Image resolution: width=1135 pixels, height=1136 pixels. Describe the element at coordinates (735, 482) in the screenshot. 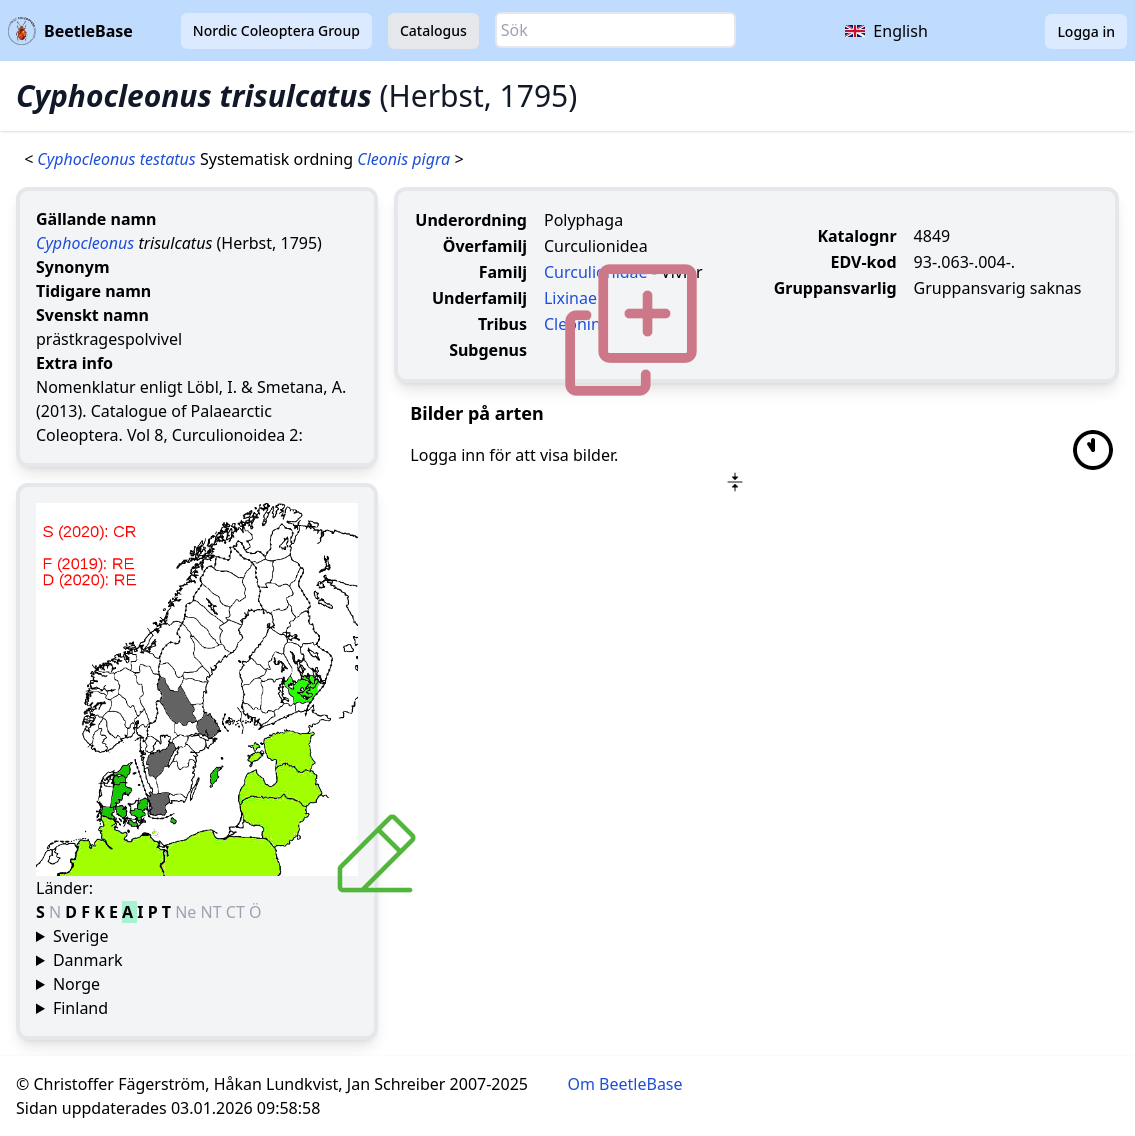

I see `collapse content vertically` at that location.